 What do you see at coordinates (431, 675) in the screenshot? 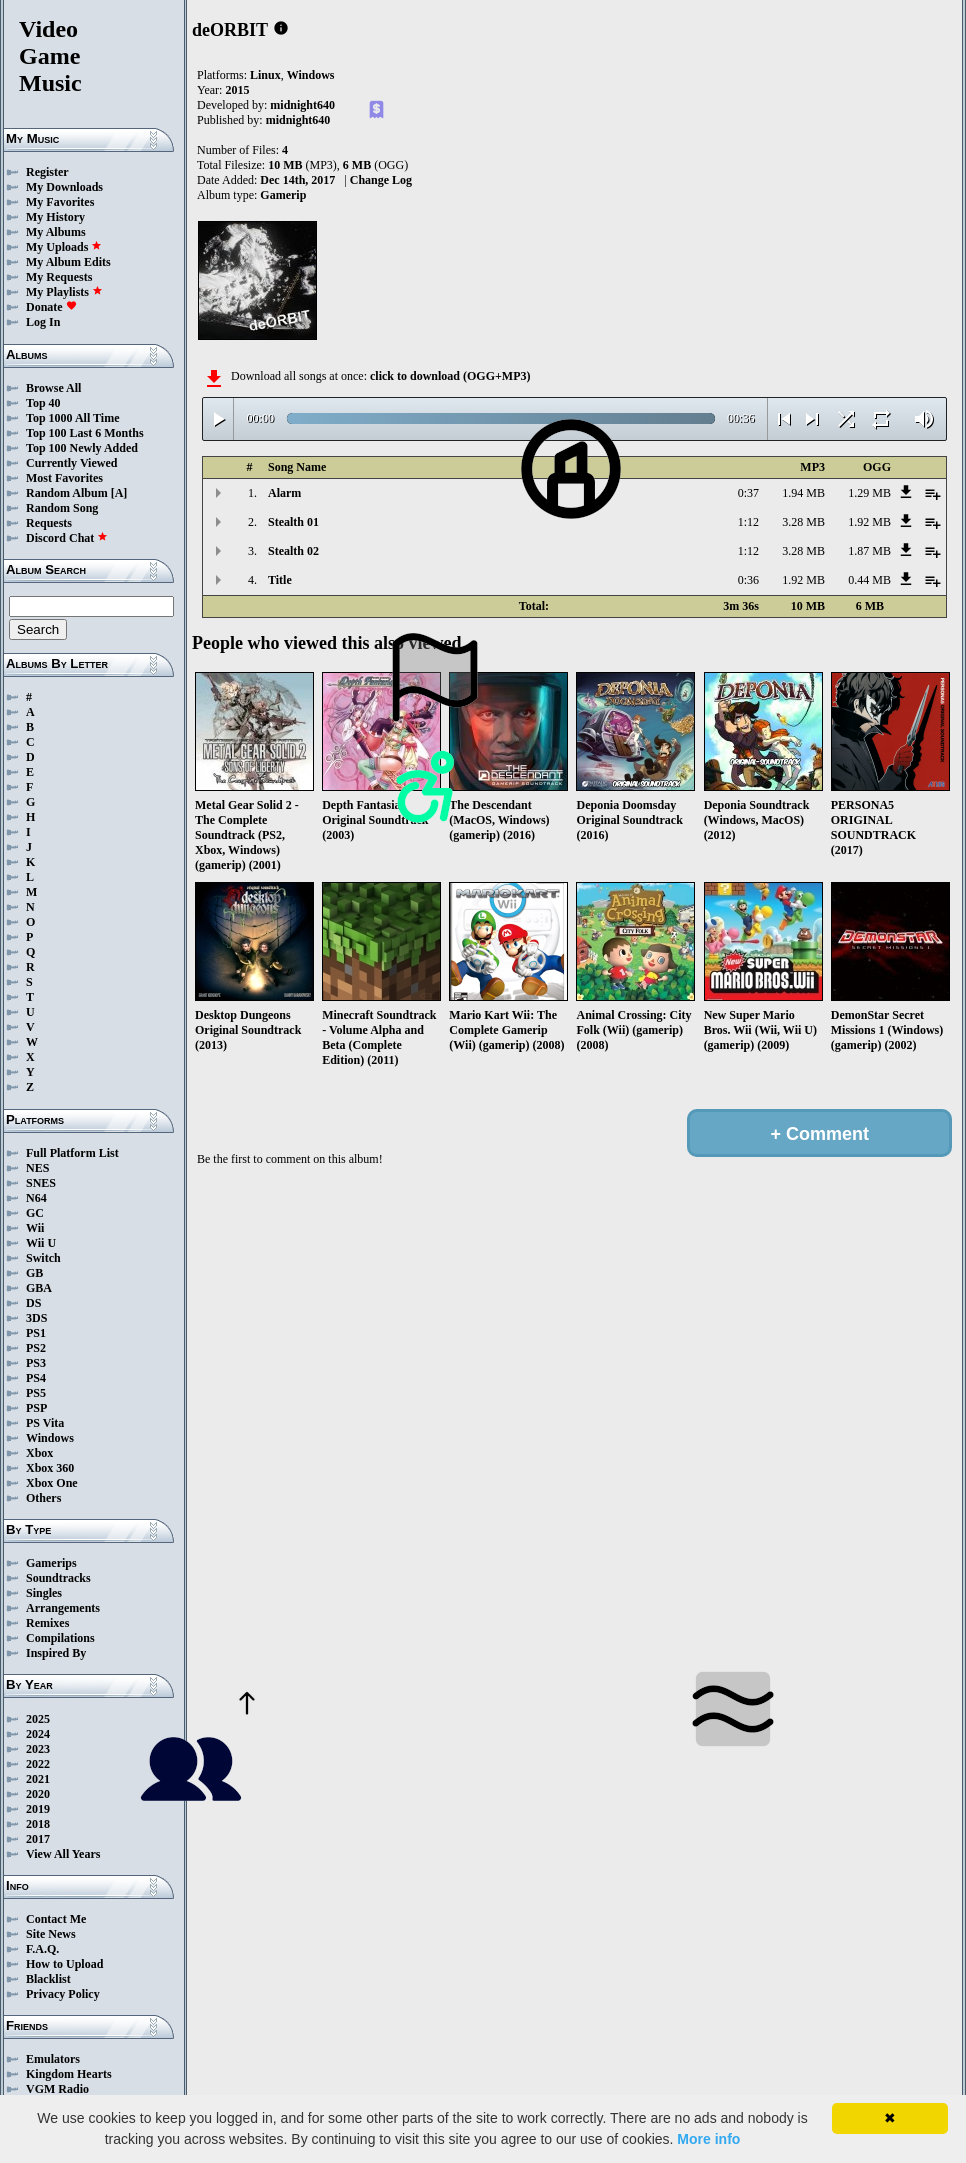
I see `flag or mark an item for follow-up` at bounding box center [431, 675].